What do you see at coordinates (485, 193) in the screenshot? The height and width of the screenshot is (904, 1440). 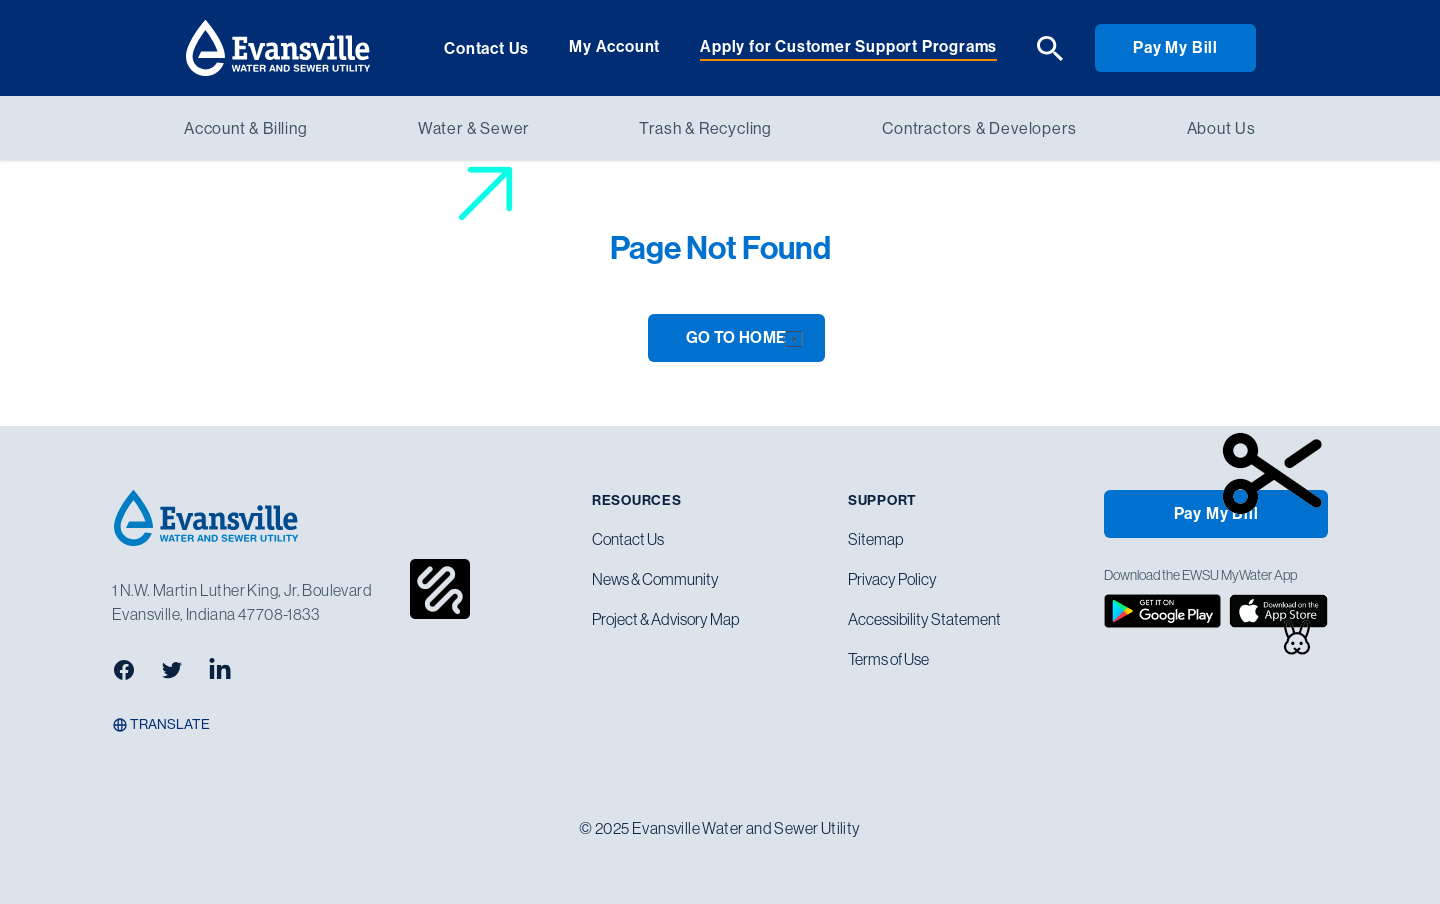 I see `open link in new tab or window` at bounding box center [485, 193].